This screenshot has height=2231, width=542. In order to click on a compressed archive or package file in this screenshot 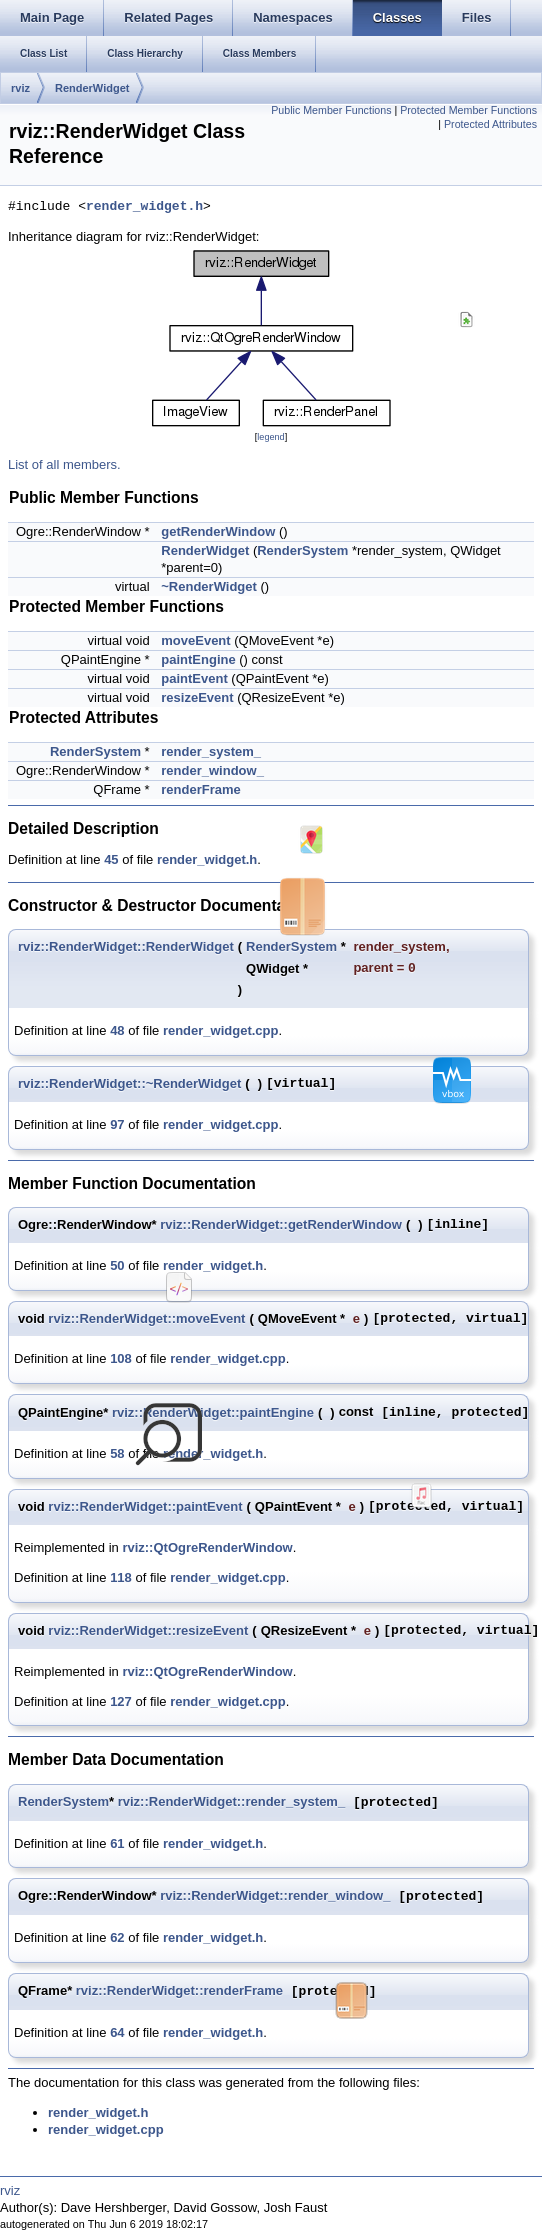, I will do `click(351, 2000)`.